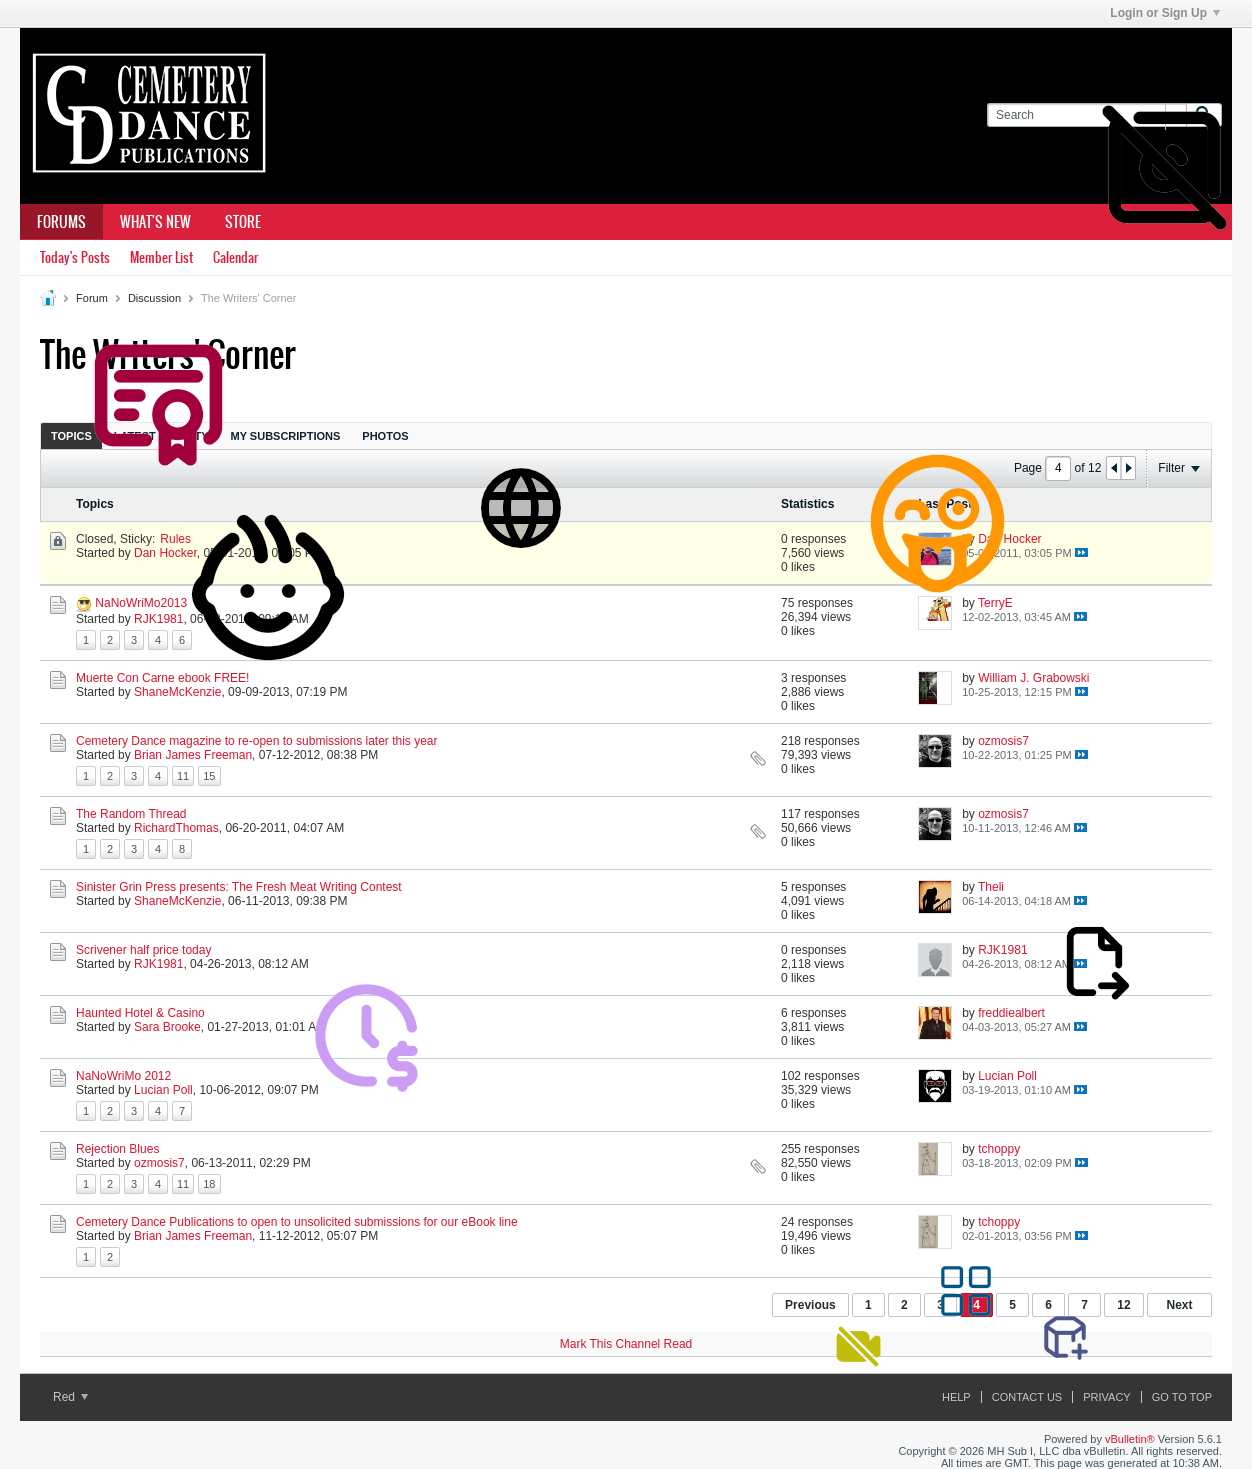  I want to click on view items in grid layout, so click(966, 1291).